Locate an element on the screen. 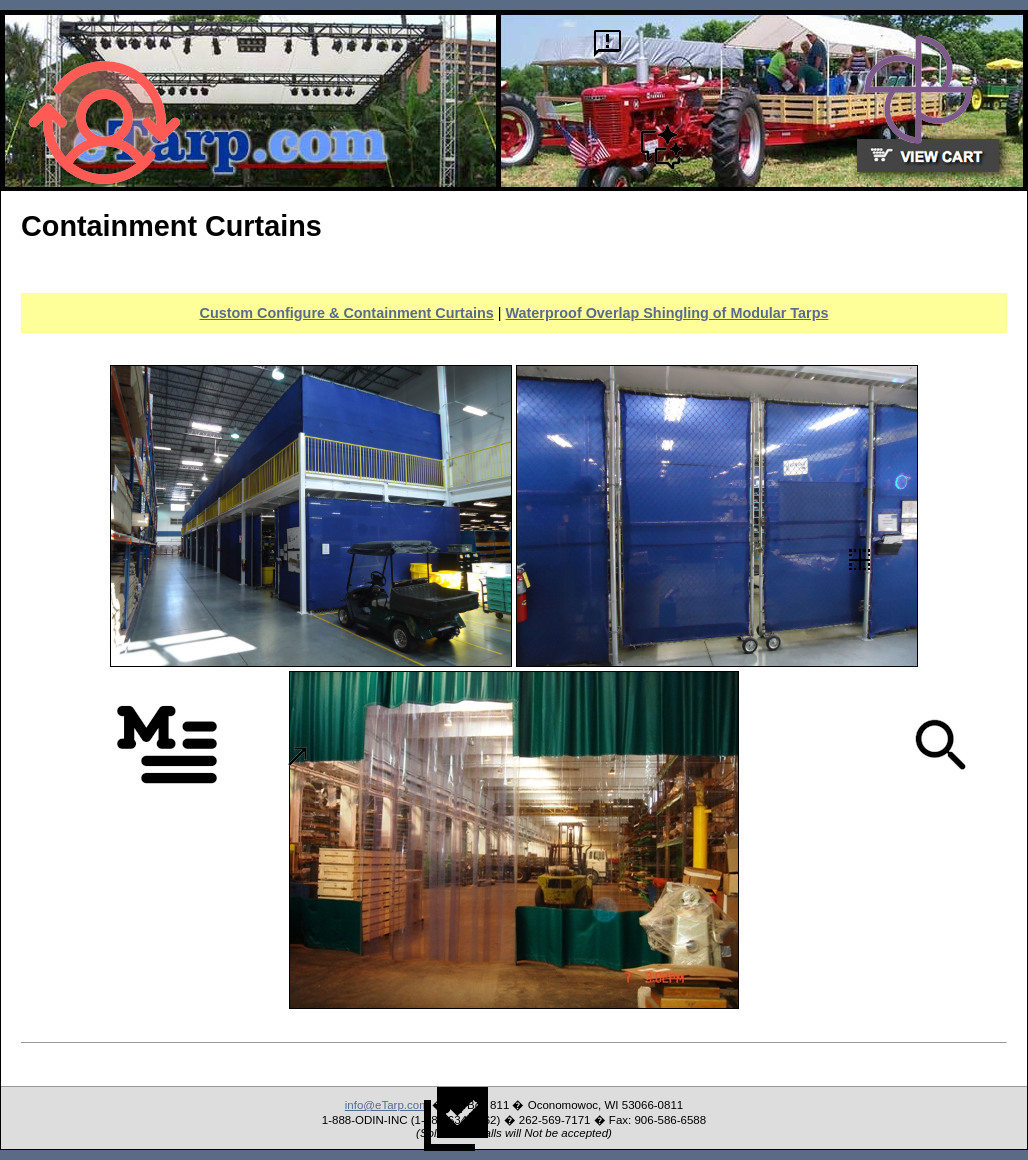 Image resolution: width=1028 pixels, height=1160 pixels. start an AI-powered conversation is located at coordinates (660, 147).